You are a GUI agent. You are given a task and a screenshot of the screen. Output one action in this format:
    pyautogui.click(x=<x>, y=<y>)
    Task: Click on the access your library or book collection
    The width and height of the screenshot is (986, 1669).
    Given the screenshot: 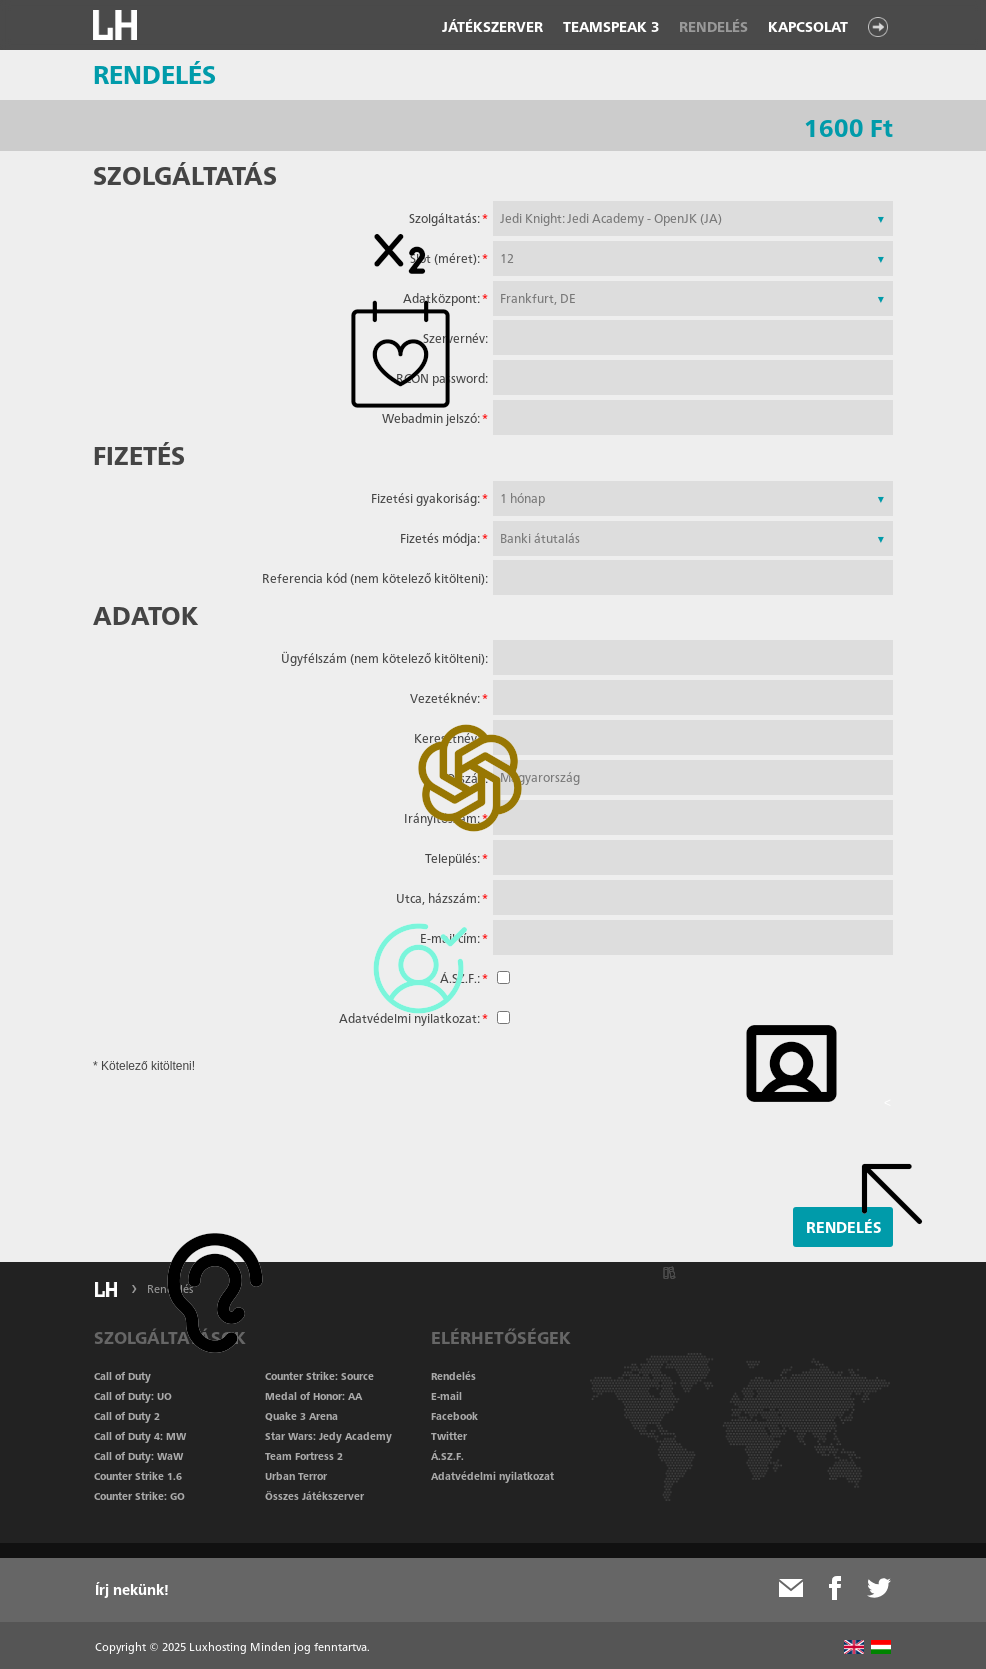 What is the action you would take?
    pyautogui.click(x=669, y=1273)
    